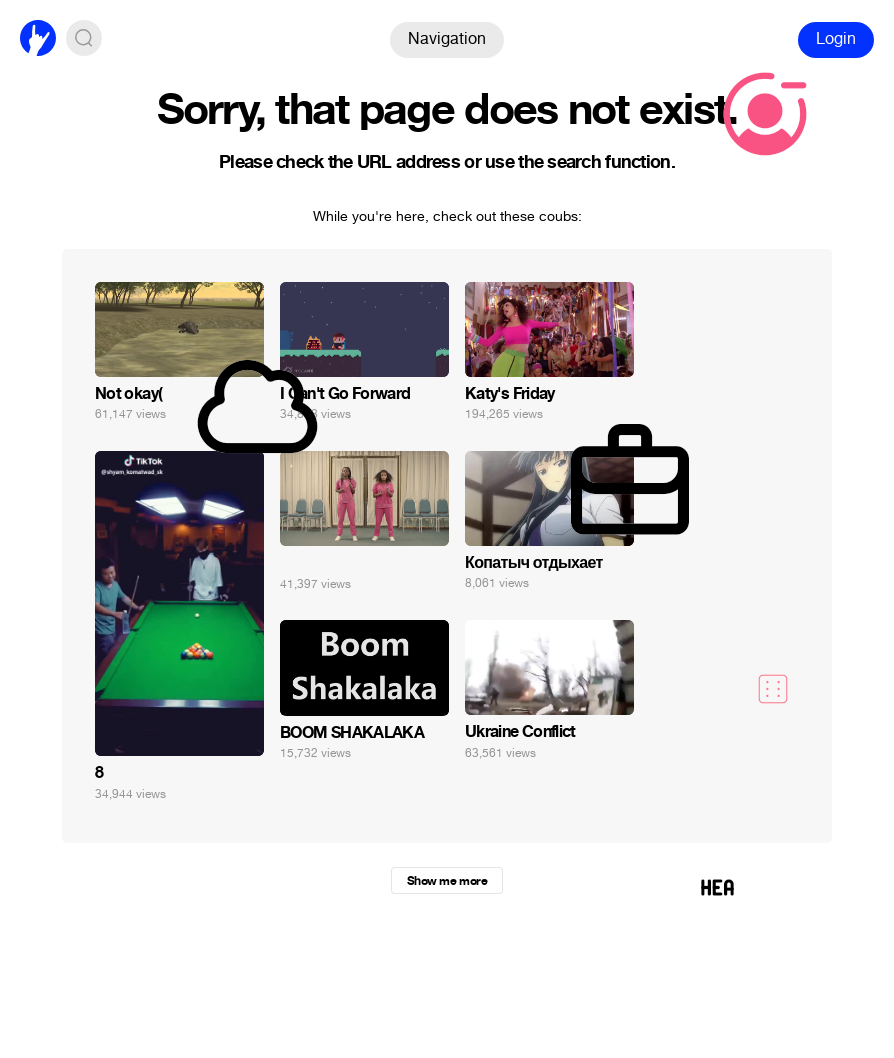 Image resolution: width=894 pixels, height=1058 pixels. What do you see at coordinates (630, 483) in the screenshot?
I see `access work or business-related content` at bounding box center [630, 483].